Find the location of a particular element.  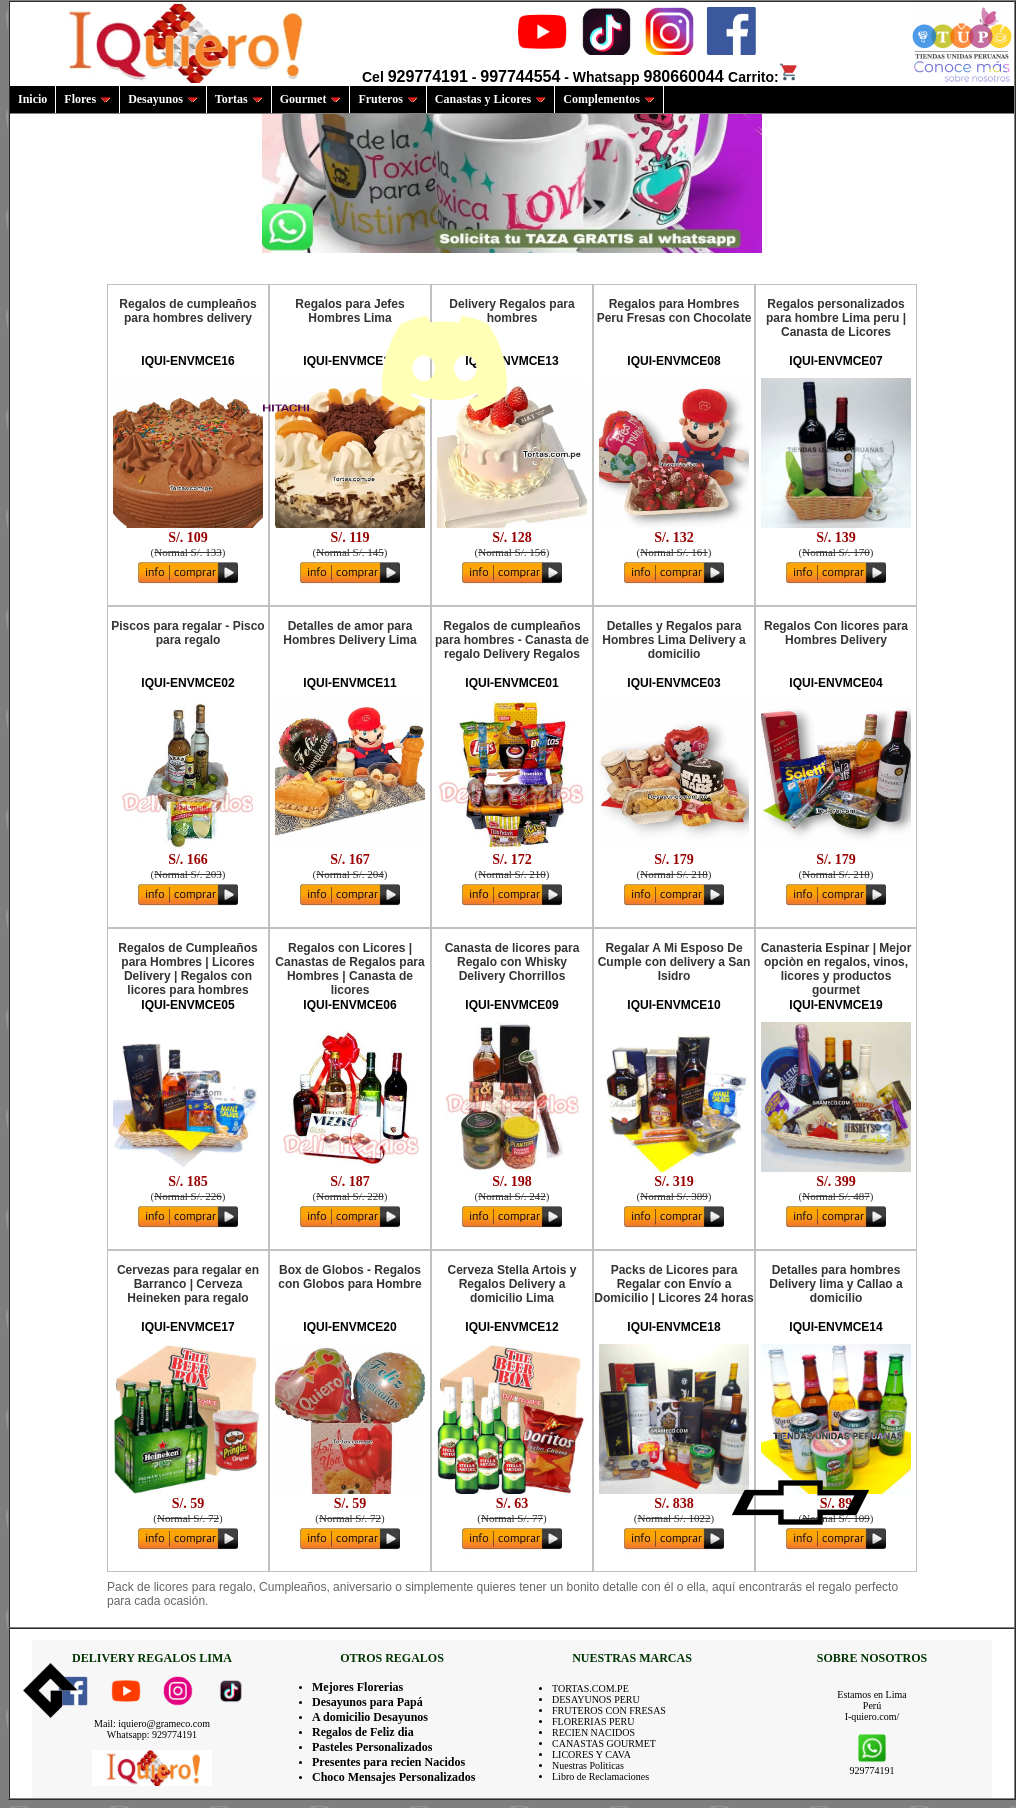

chevrolet brand logo is located at coordinates (800, 1502).